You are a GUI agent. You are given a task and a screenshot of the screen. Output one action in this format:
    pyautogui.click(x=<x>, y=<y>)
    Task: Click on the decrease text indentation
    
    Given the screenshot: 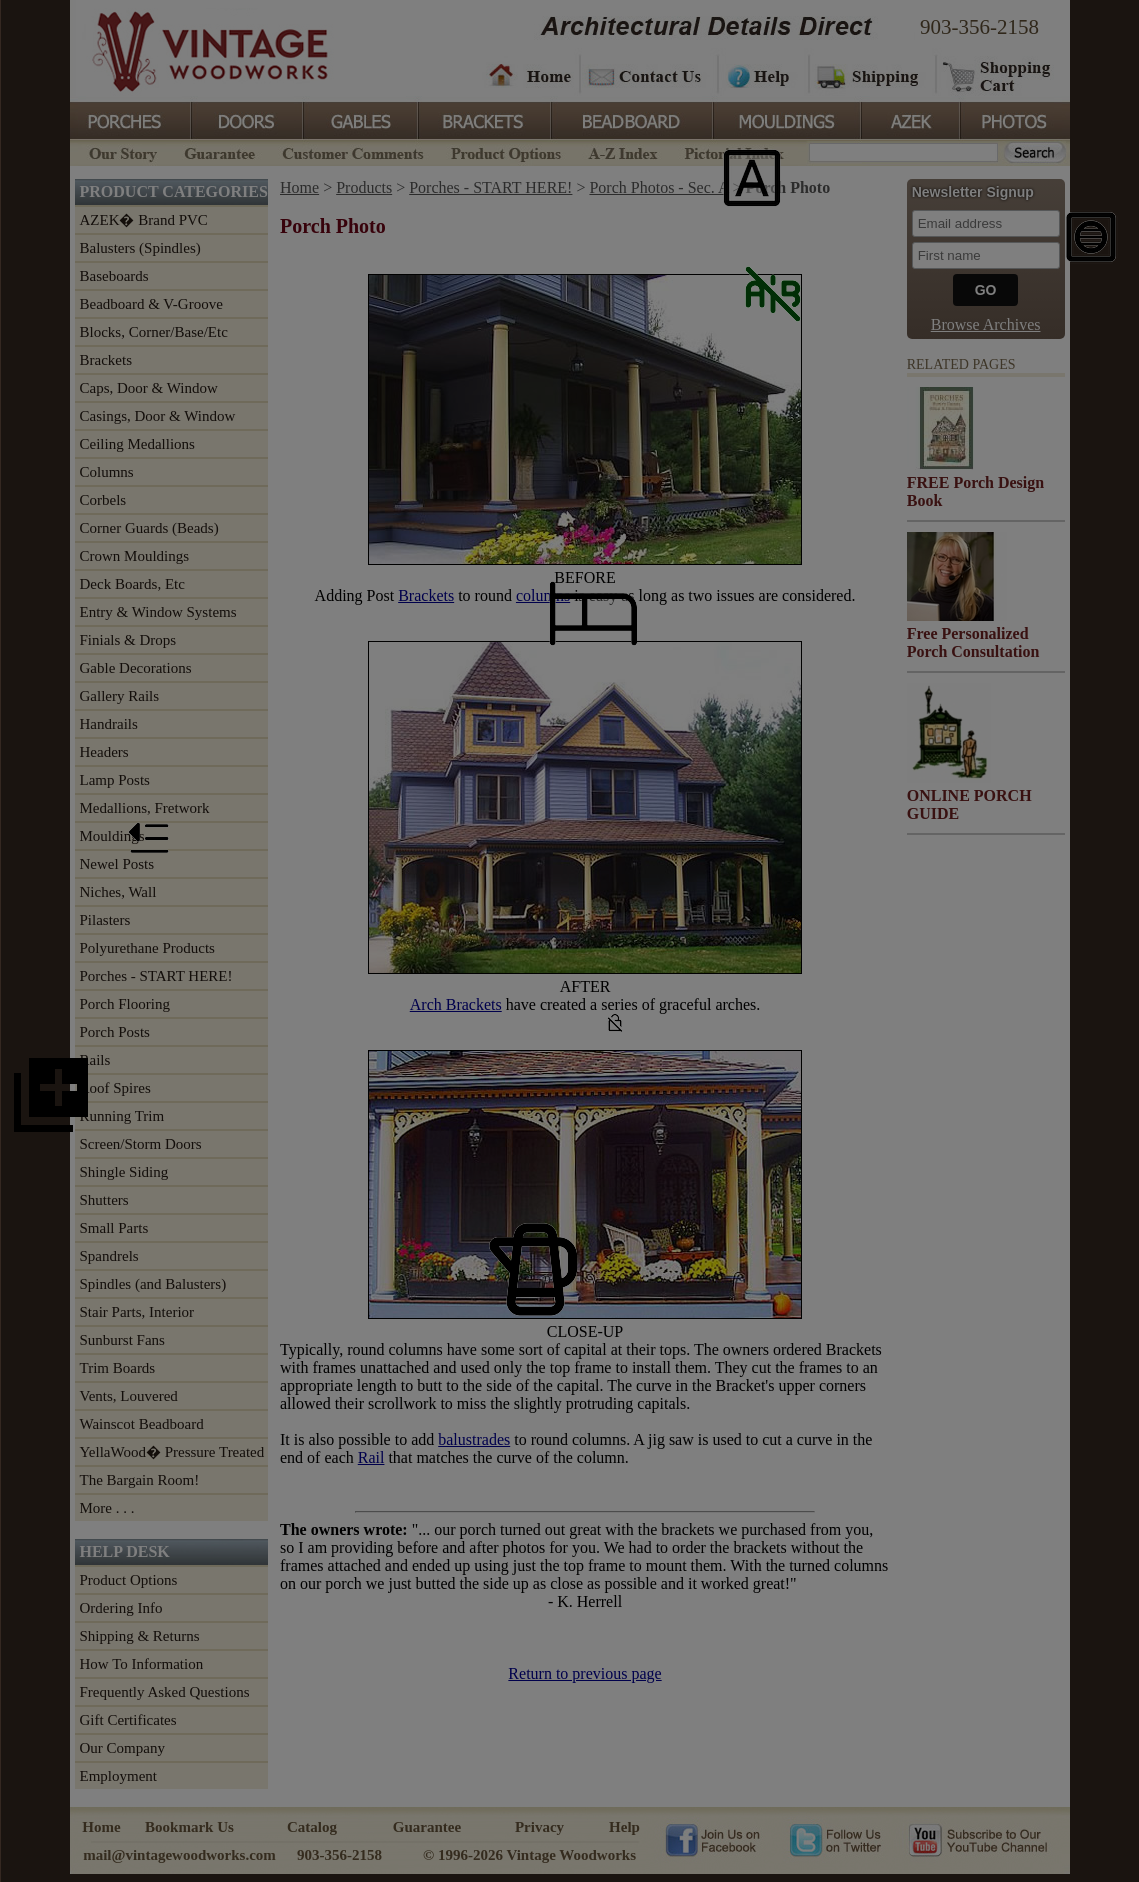 What is the action you would take?
    pyautogui.click(x=149, y=838)
    